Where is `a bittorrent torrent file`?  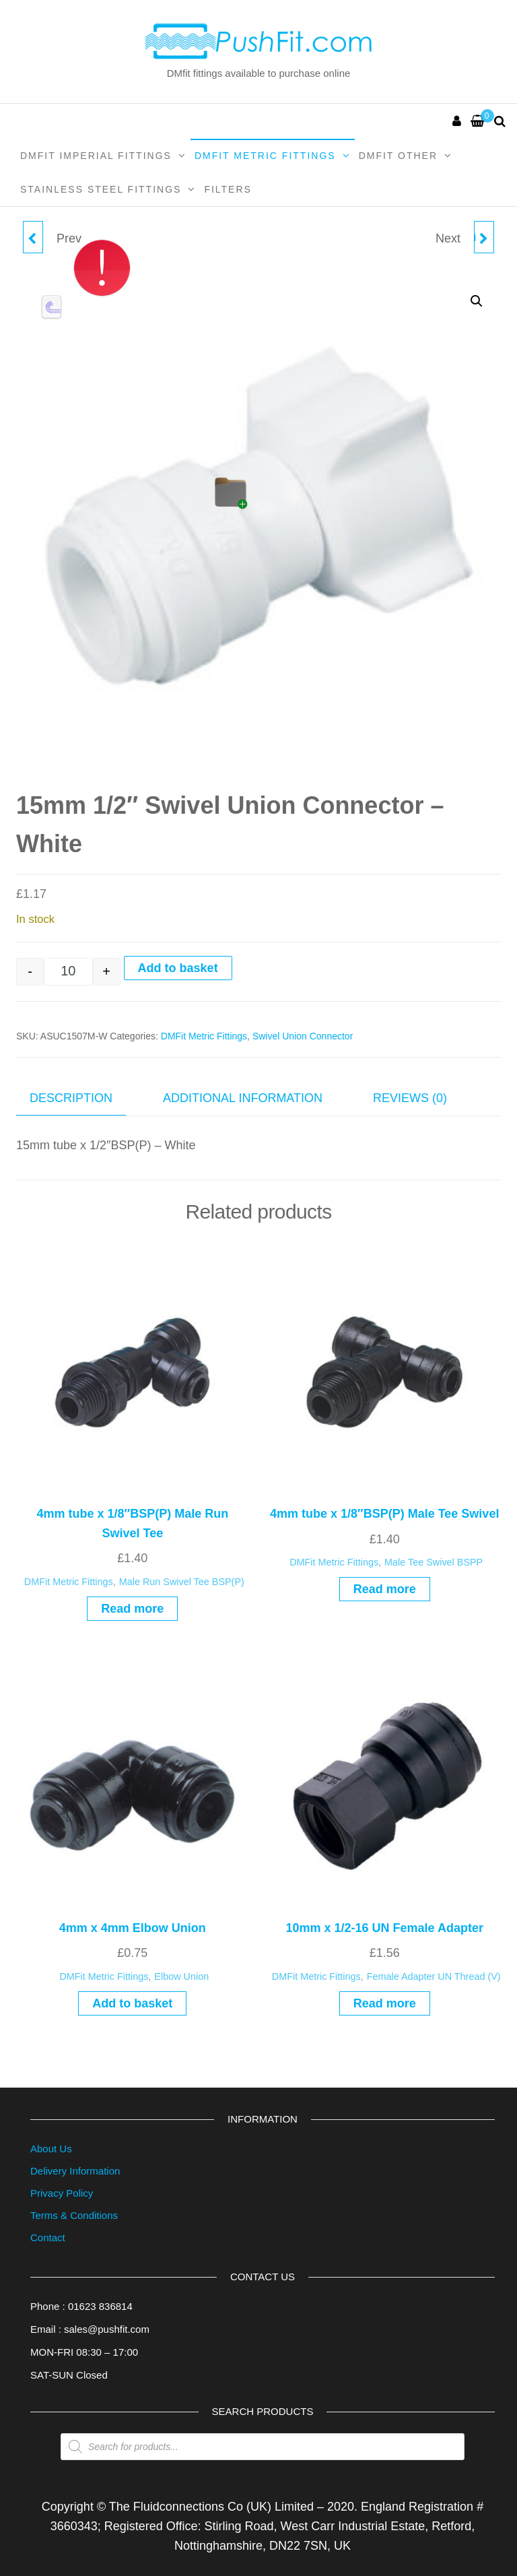
a bittorrent torrent file is located at coordinates (51, 307).